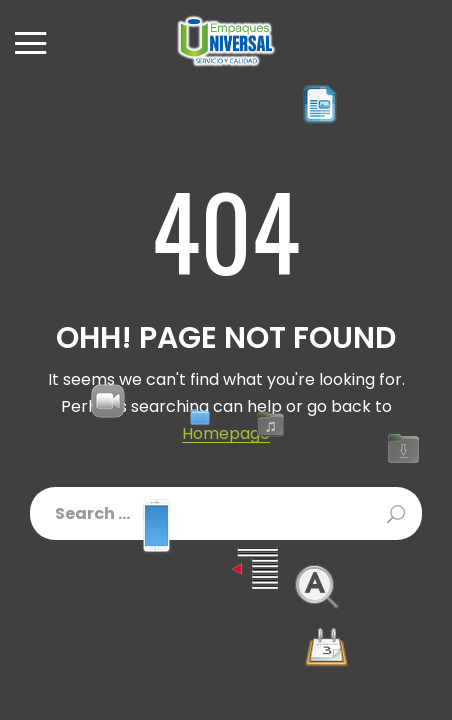 This screenshot has width=452, height=720. What do you see at coordinates (326, 649) in the screenshot?
I see `open calendar application` at bounding box center [326, 649].